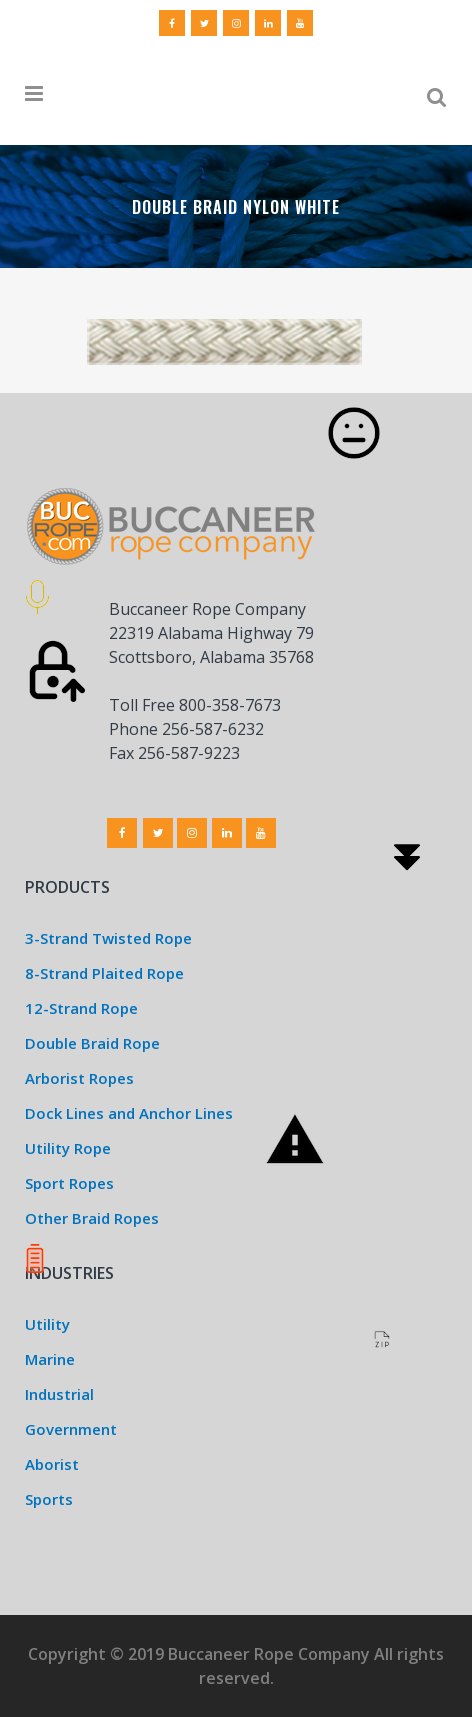 Image resolution: width=472 pixels, height=1717 pixels. I want to click on indicates battery is fully charged, so click(35, 1259).